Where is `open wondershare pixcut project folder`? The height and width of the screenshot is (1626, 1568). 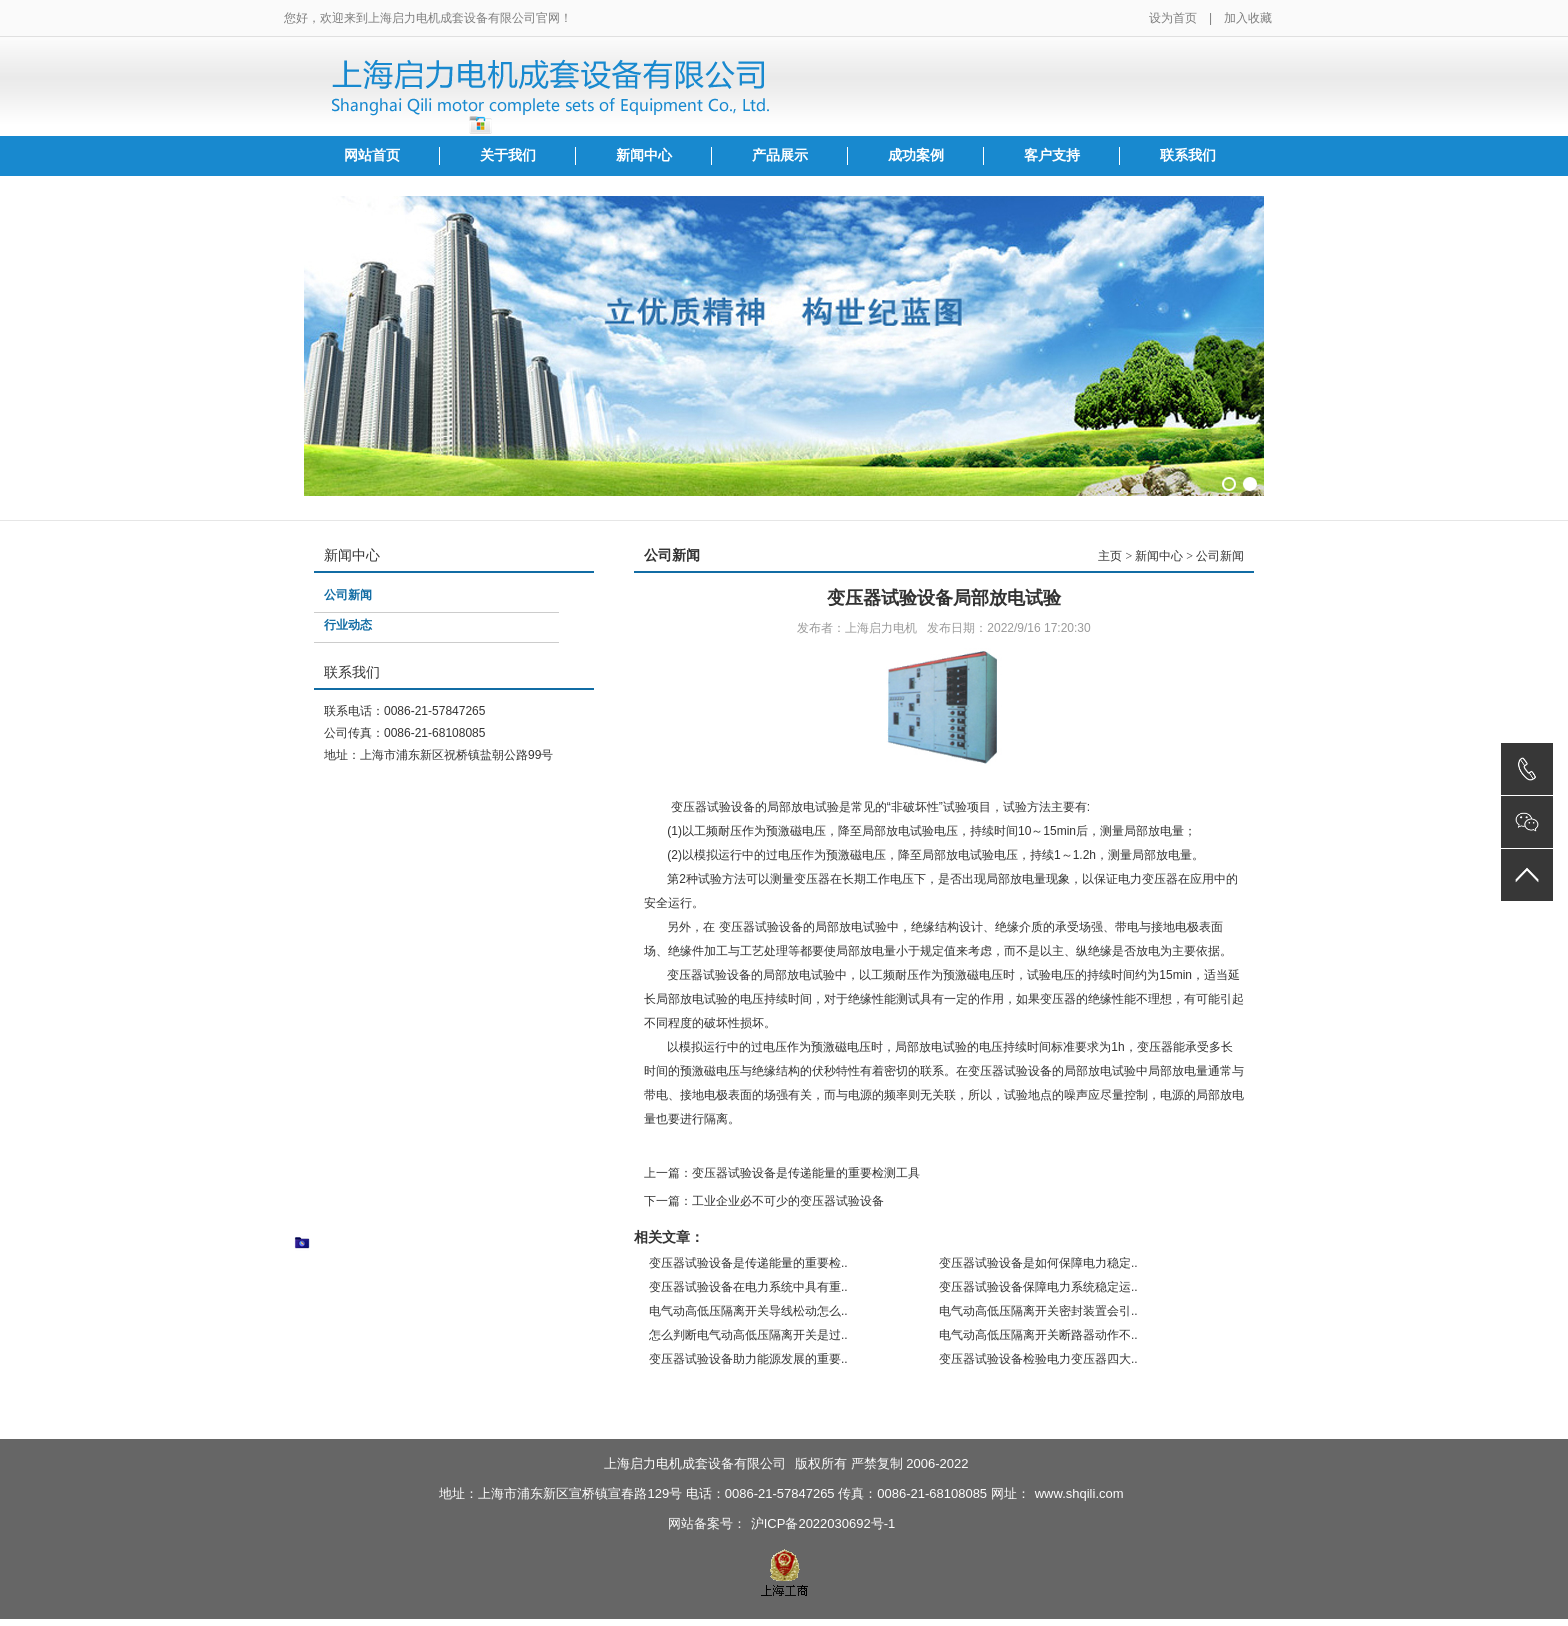
open wondershare pixcut project folder is located at coordinates (302, 1243).